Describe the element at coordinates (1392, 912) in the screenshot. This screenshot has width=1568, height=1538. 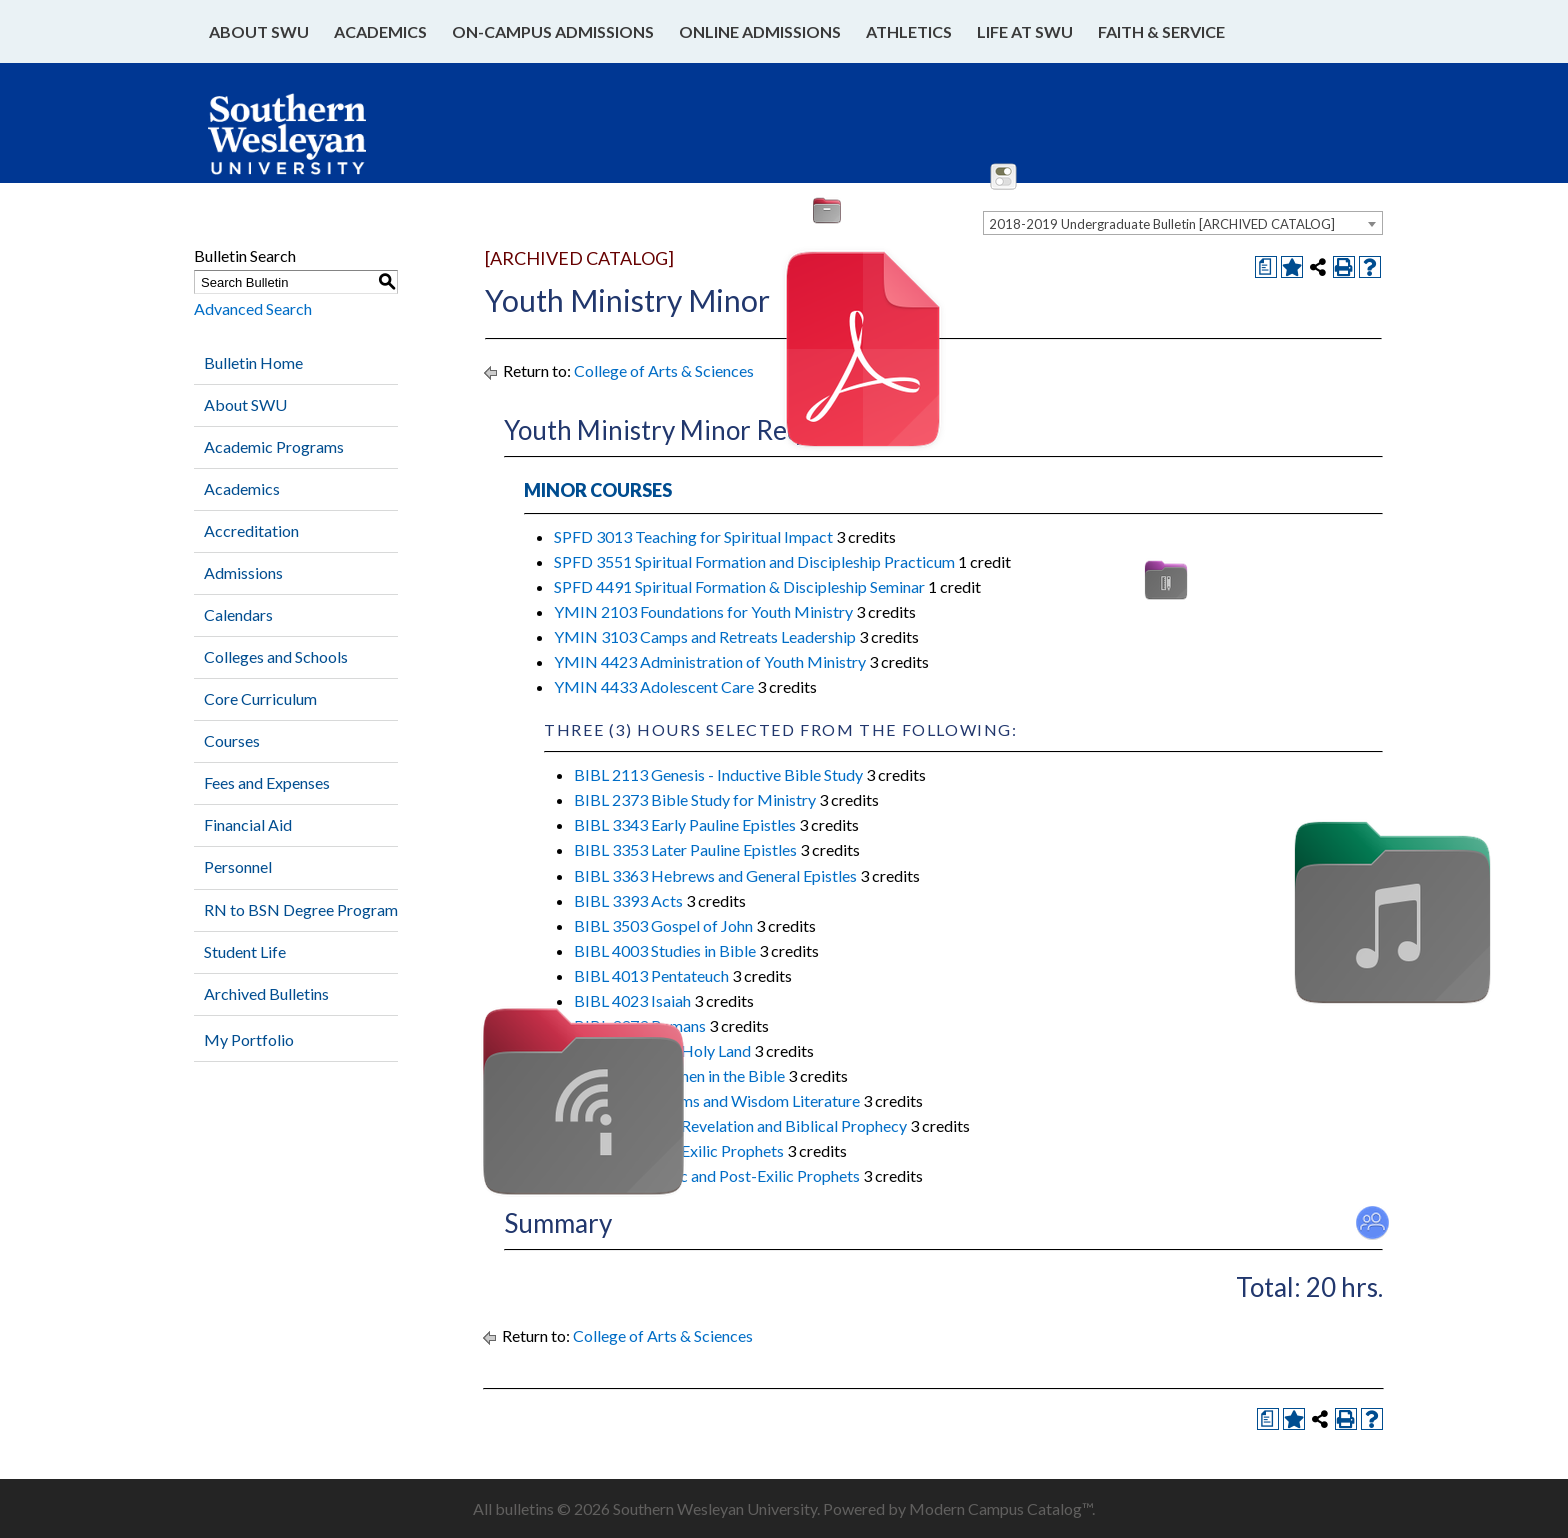
I see `open your music folder` at that location.